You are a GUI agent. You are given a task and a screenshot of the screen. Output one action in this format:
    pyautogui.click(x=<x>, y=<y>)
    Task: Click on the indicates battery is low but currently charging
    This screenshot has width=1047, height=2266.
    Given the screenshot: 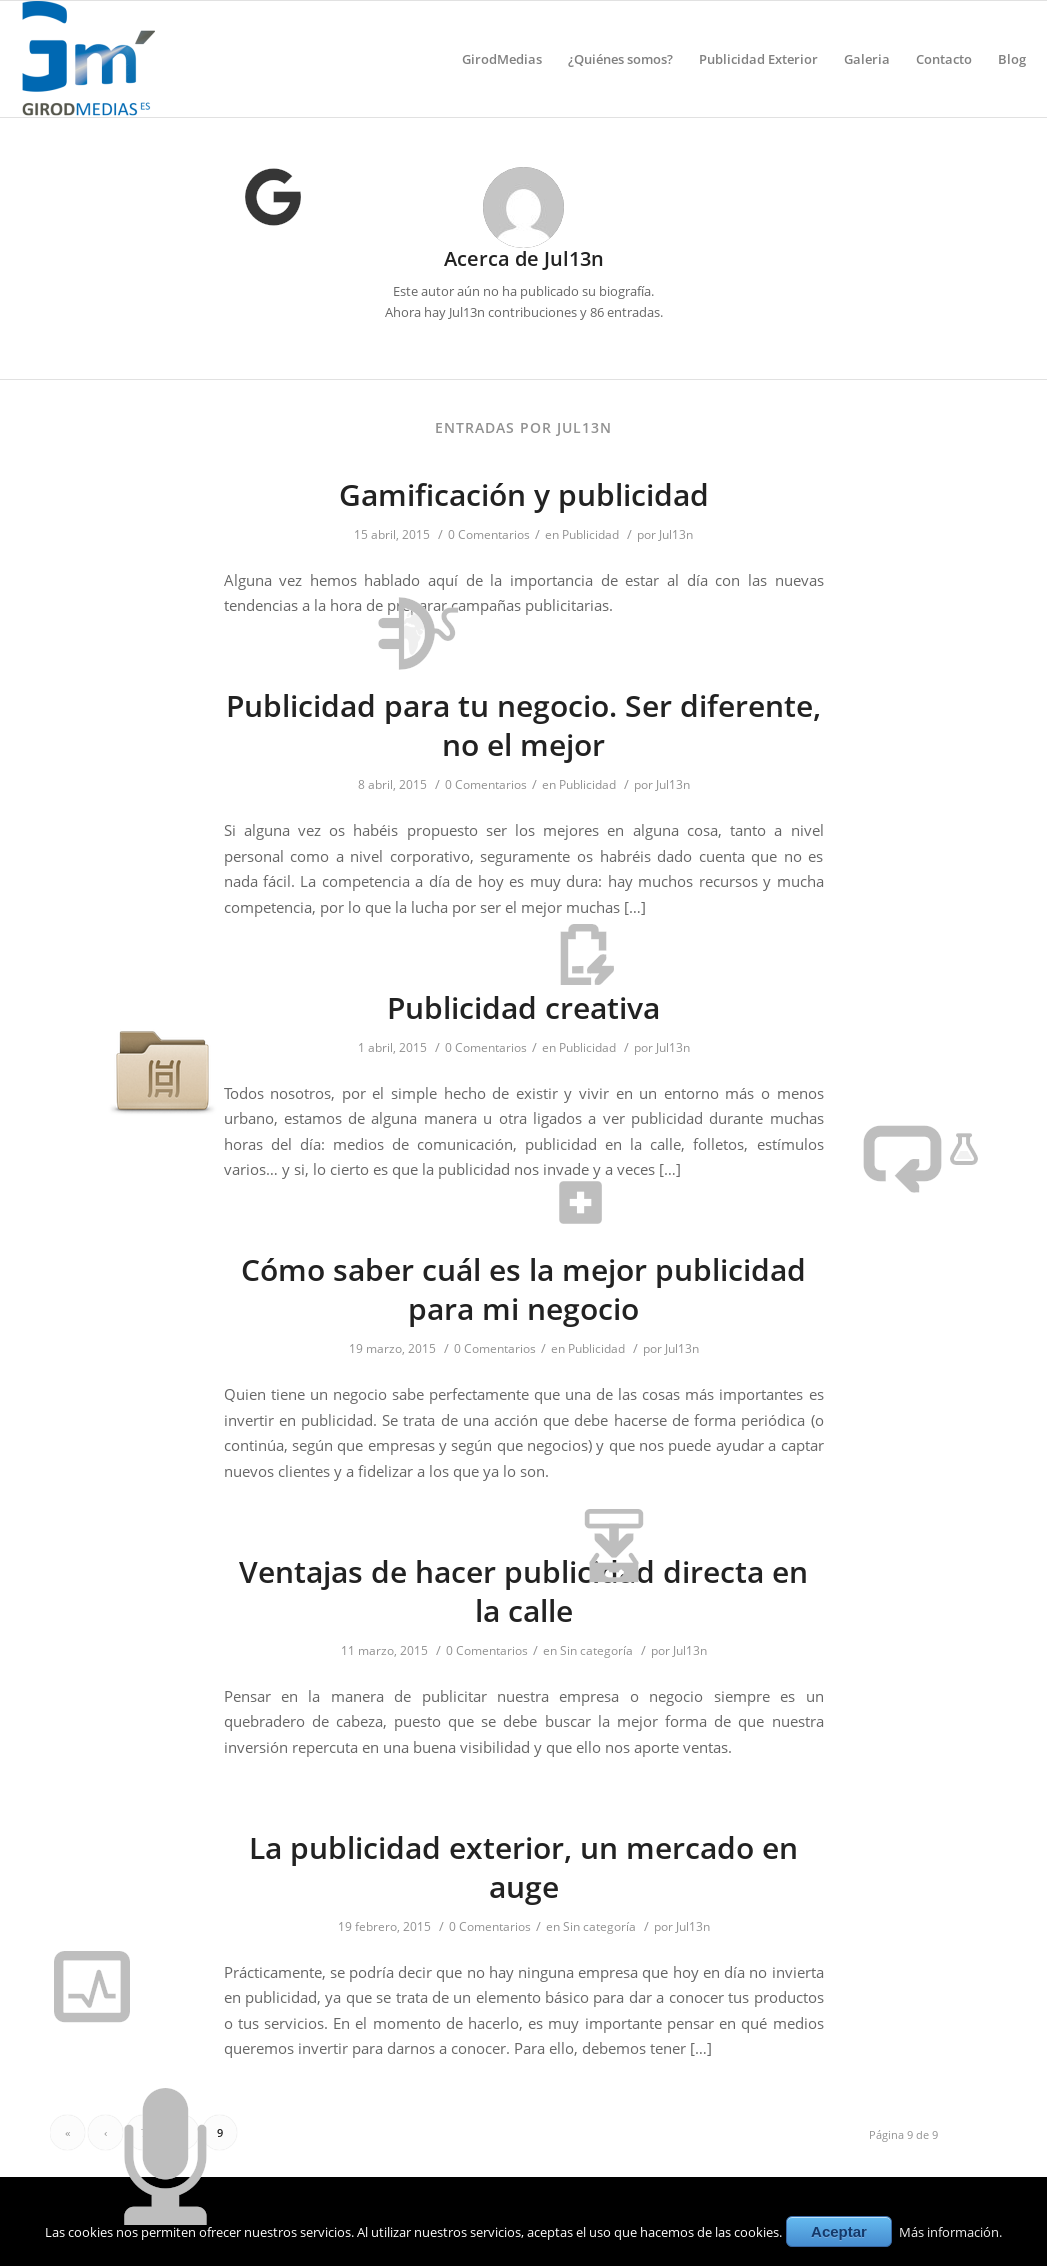 What is the action you would take?
    pyautogui.click(x=583, y=954)
    